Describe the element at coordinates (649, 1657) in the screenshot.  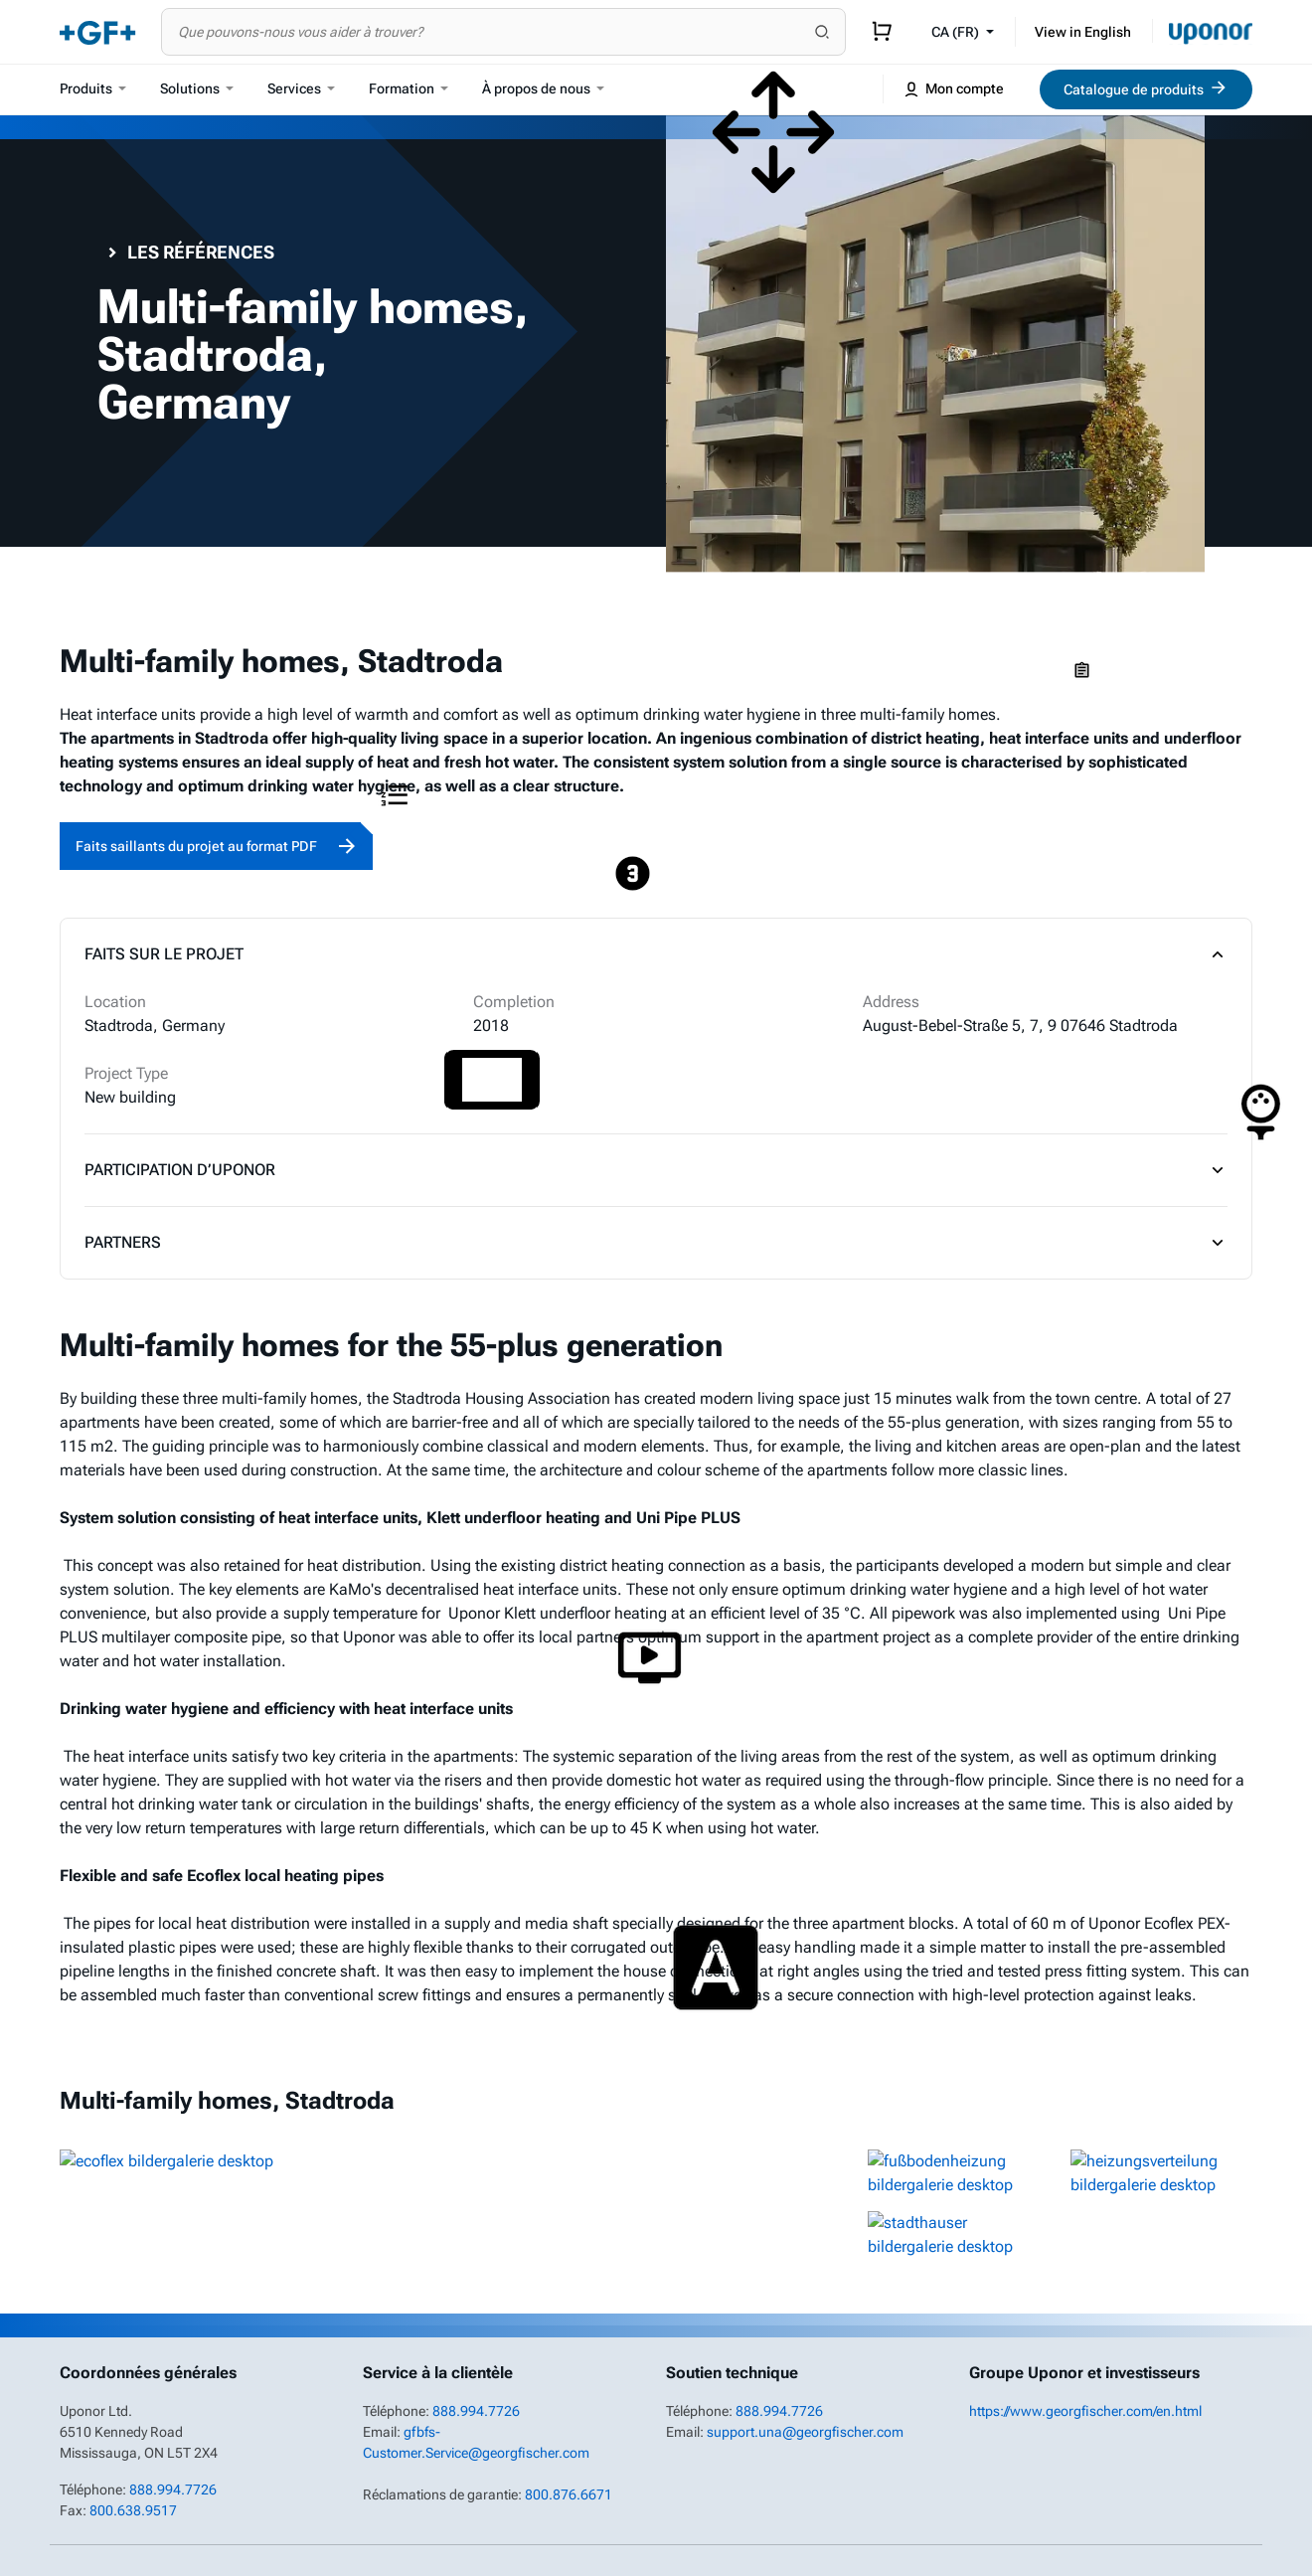
I see `access video on demand or streaming content` at that location.